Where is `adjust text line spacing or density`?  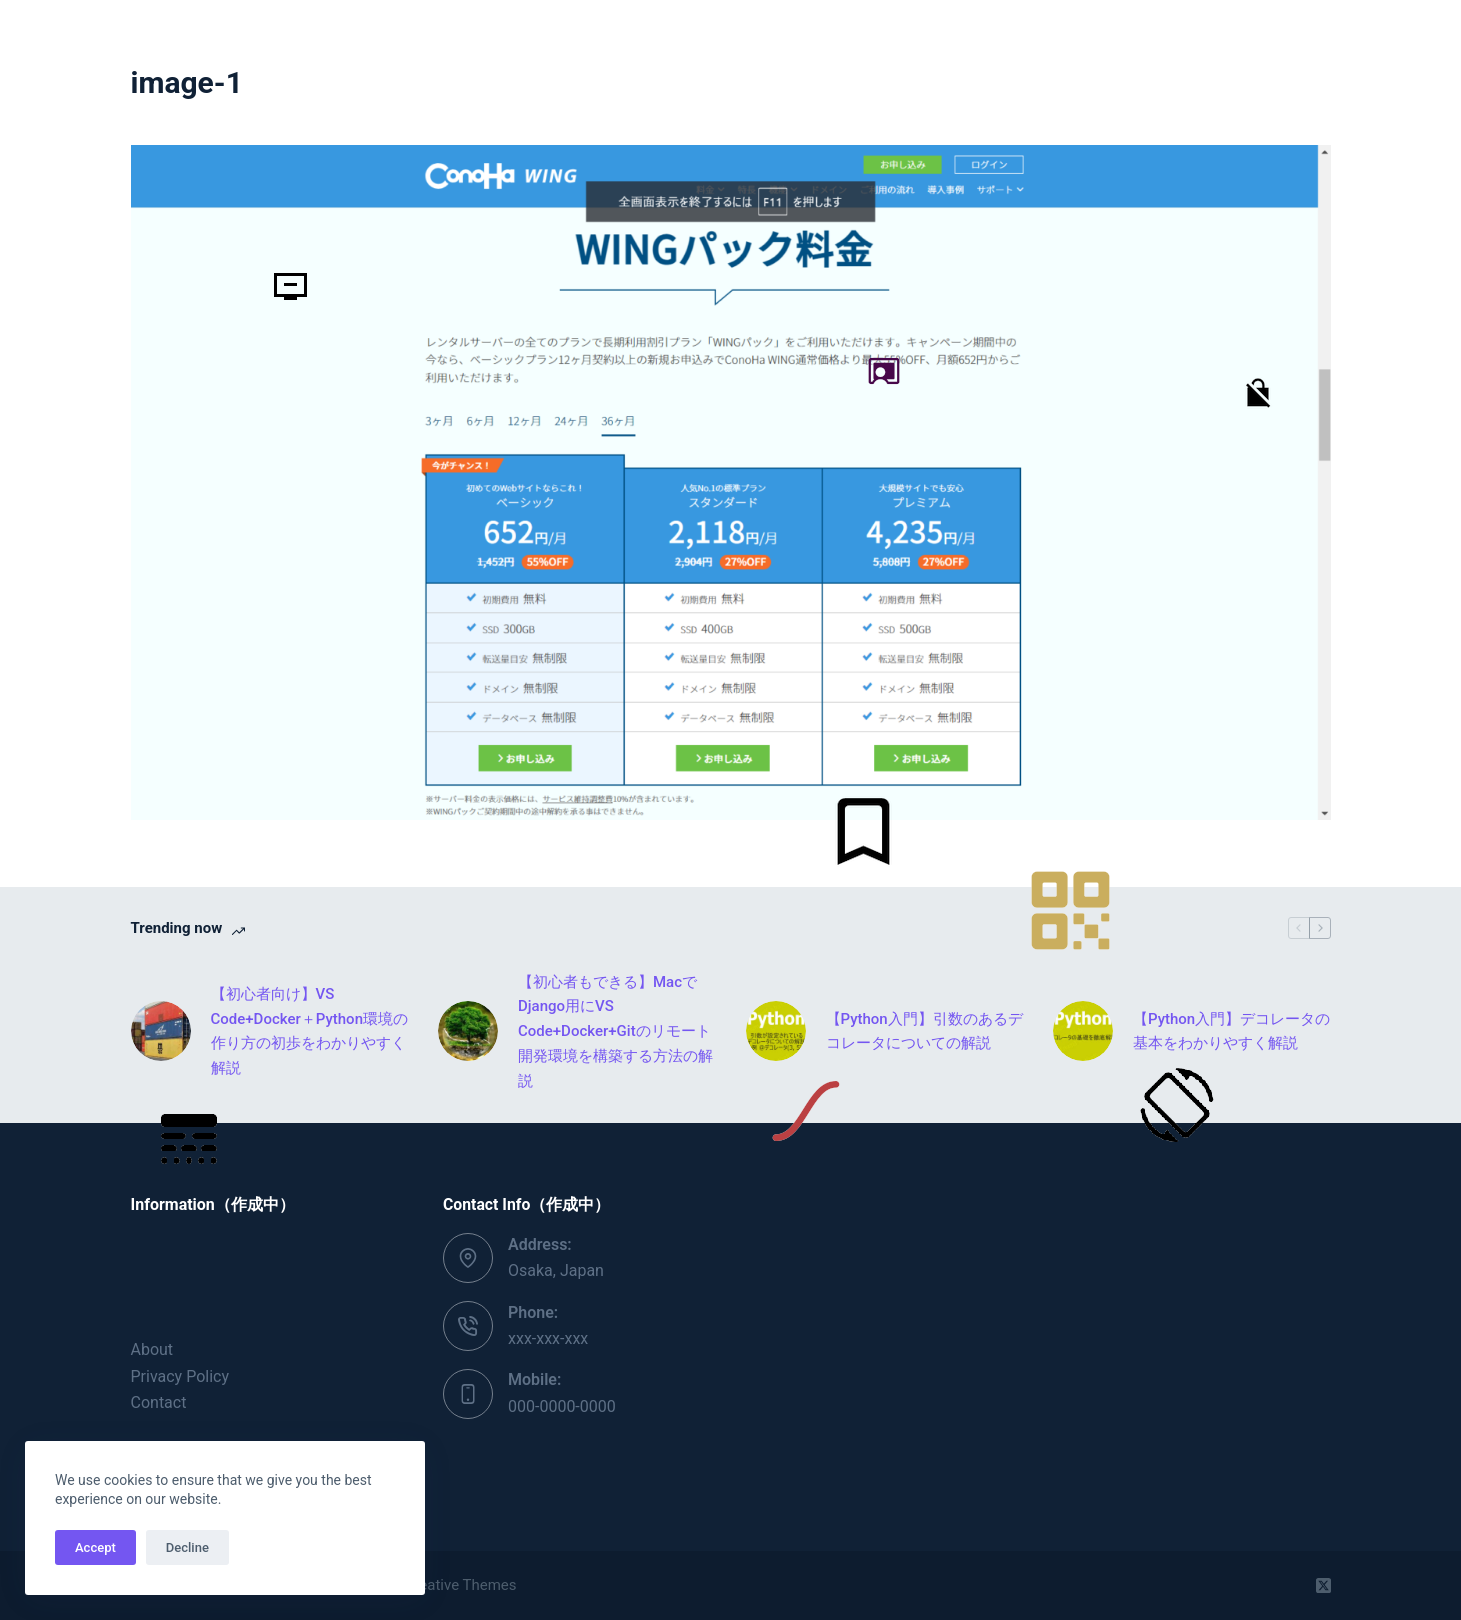 adjust text line spacing or density is located at coordinates (189, 1139).